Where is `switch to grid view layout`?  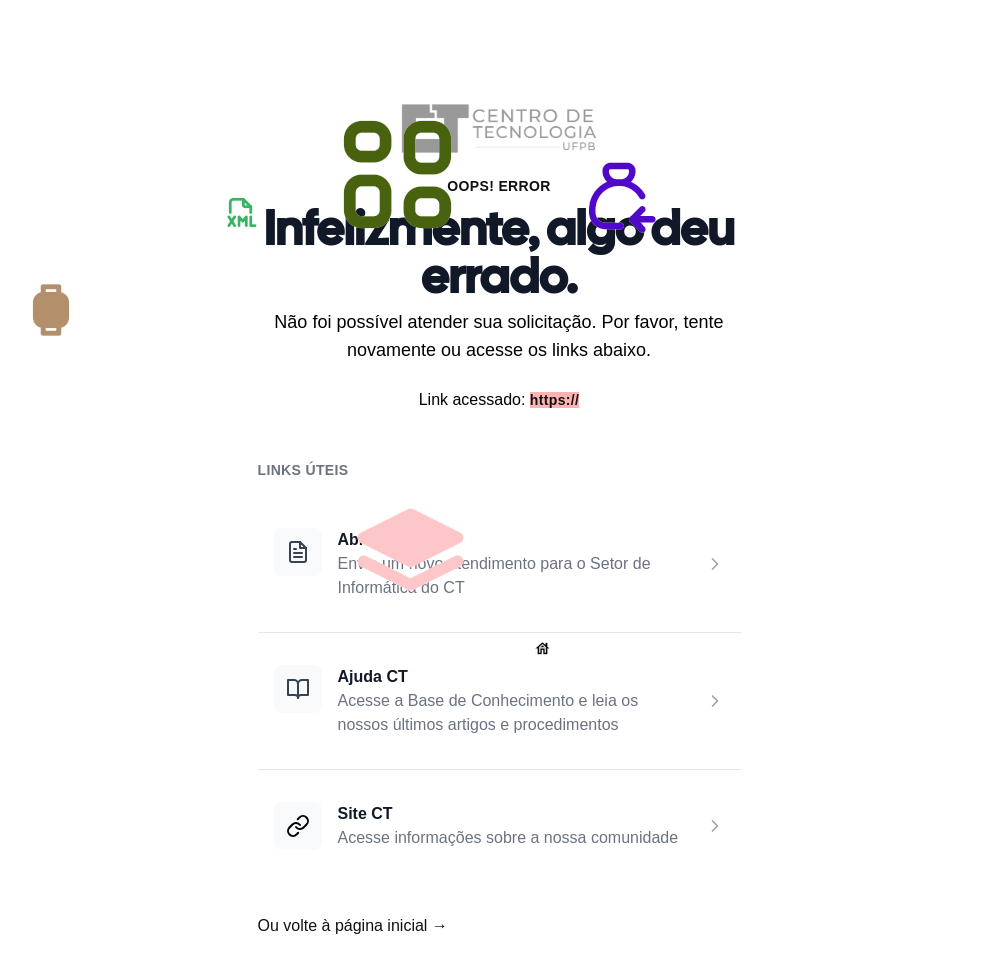 switch to grid view layout is located at coordinates (397, 174).